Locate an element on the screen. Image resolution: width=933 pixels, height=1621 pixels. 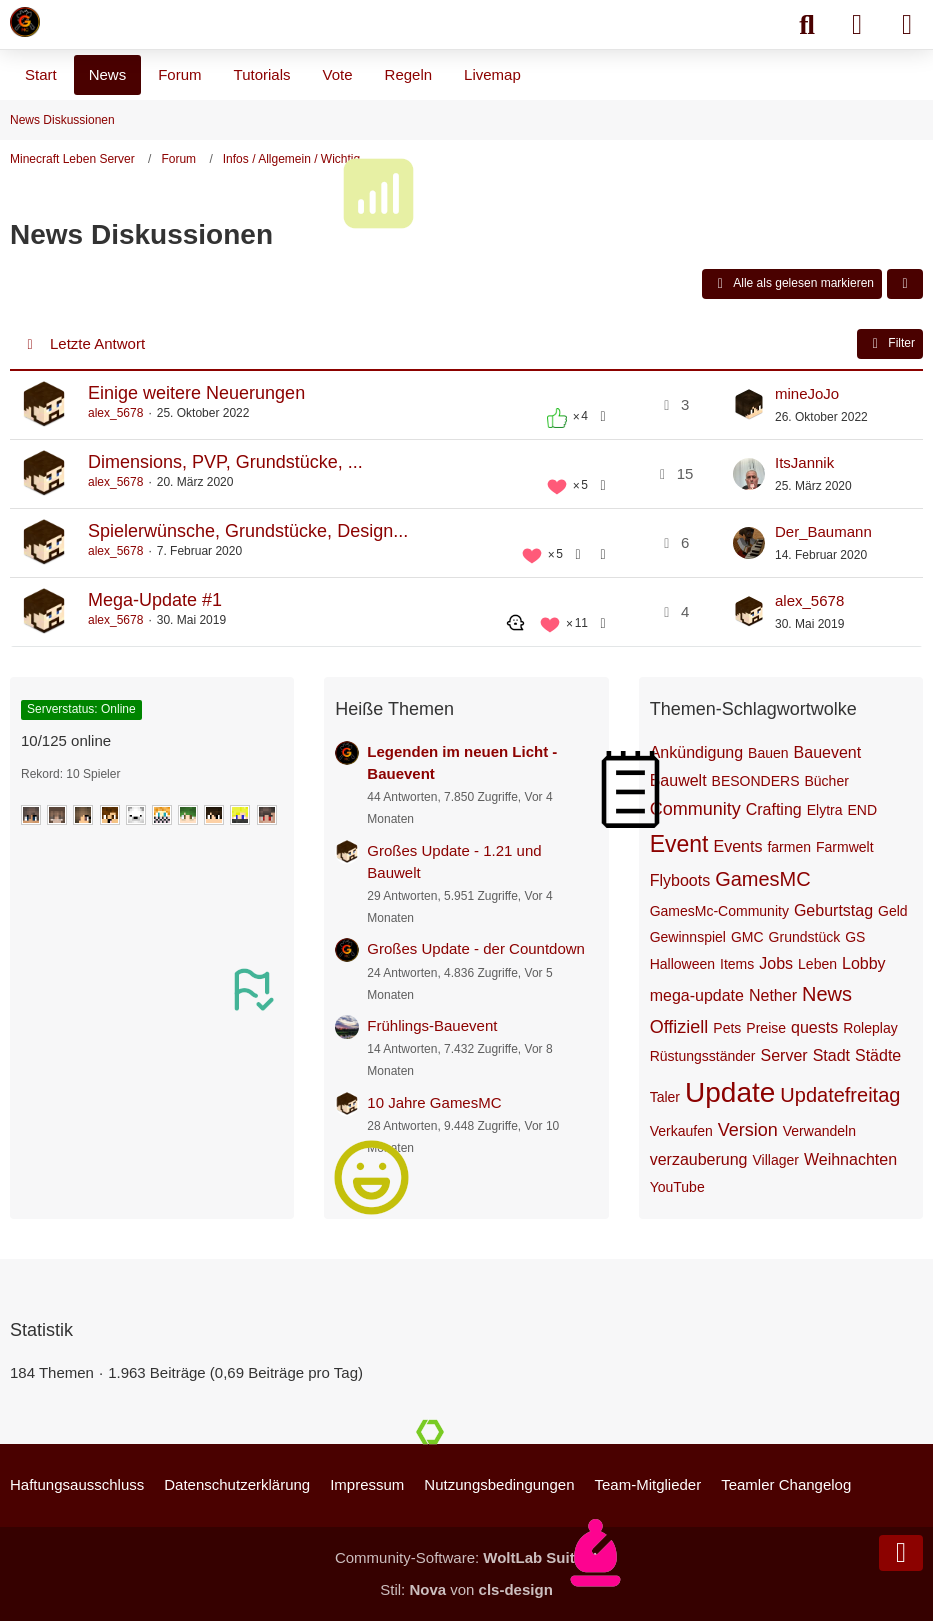
enable ghost mode or incognito browsing is located at coordinates (515, 622).